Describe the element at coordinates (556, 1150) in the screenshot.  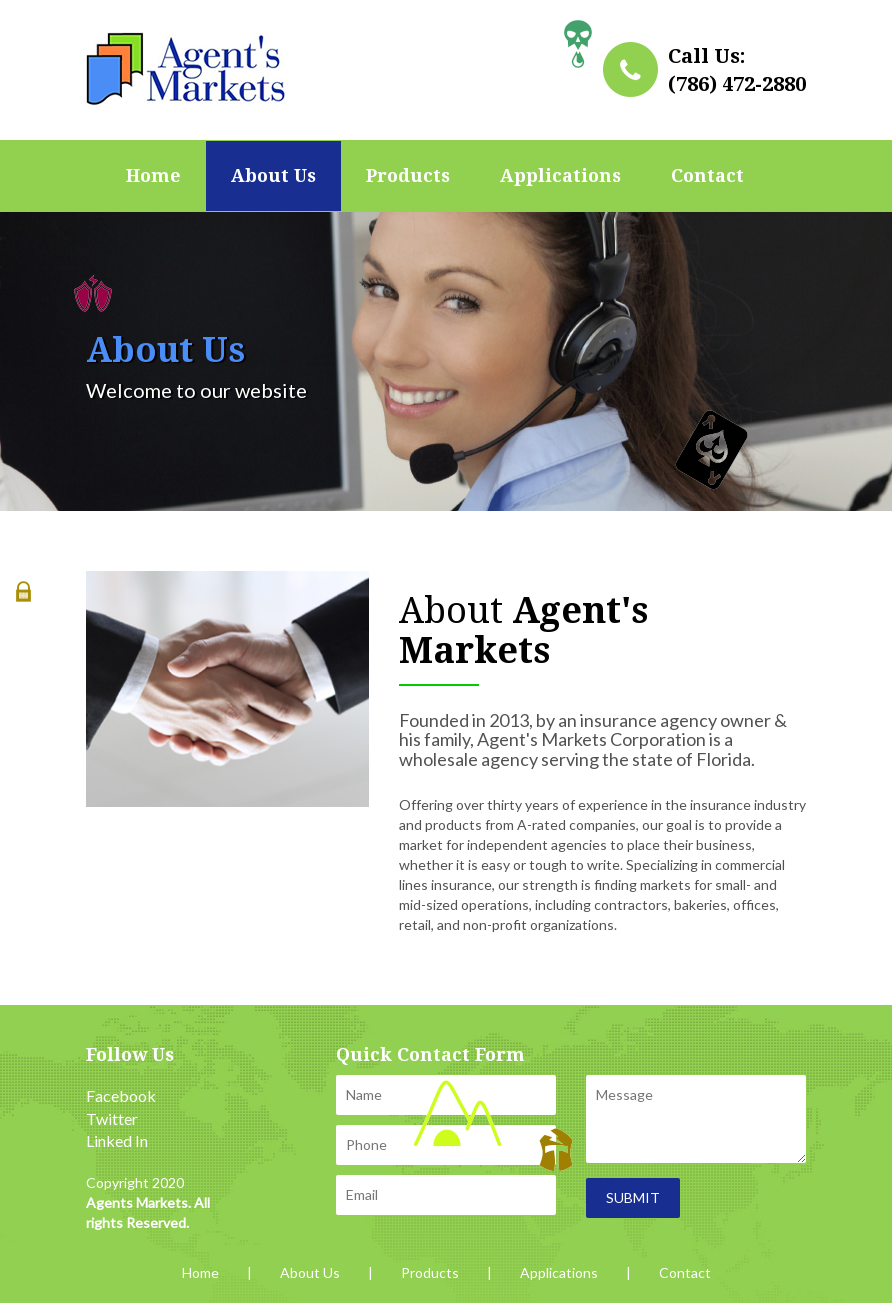
I see `indicates damaged or broken armor status` at that location.